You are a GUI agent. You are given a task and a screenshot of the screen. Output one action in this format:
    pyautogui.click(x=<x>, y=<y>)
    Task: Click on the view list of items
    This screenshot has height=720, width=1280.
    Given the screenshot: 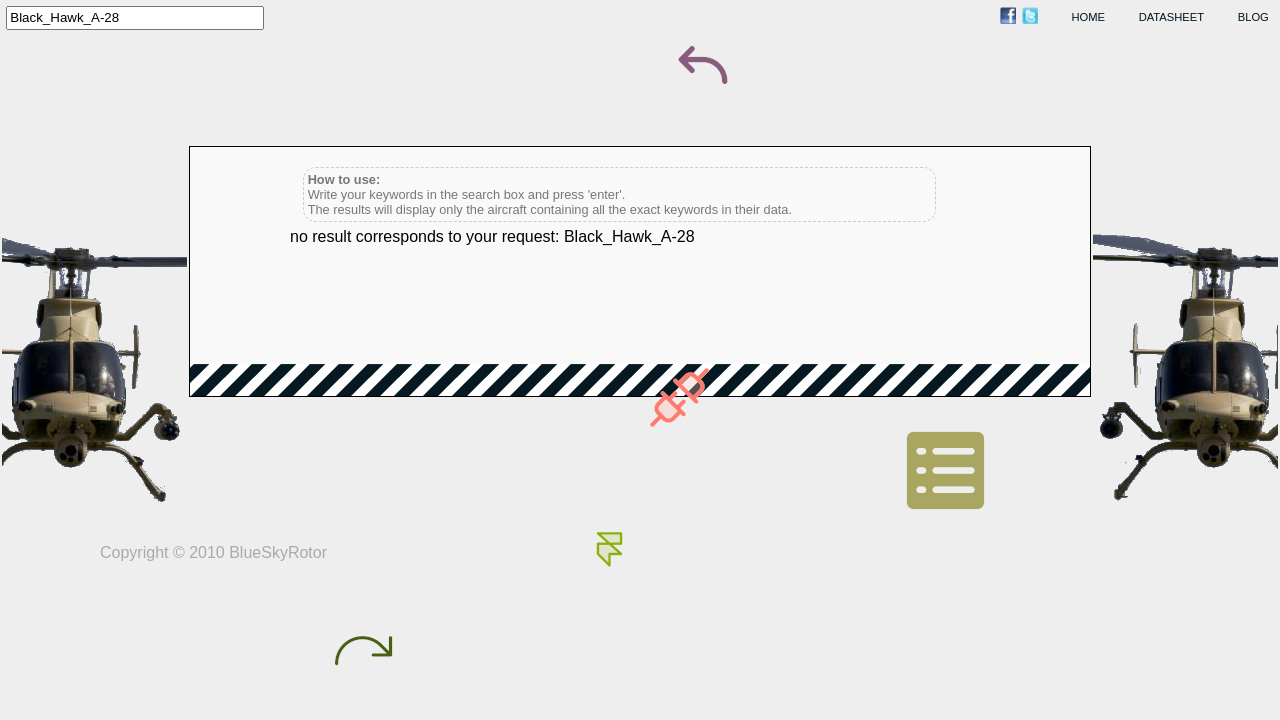 What is the action you would take?
    pyautogui.click(x=945, y=470)
    